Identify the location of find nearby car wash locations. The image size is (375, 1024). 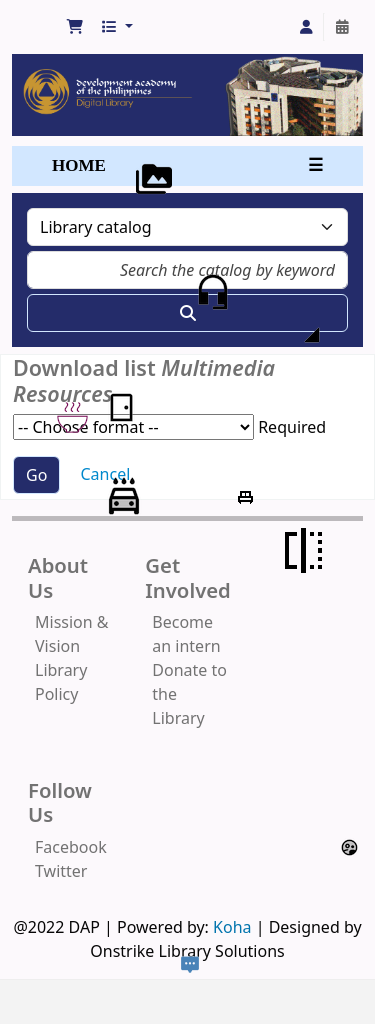
(124, 496).